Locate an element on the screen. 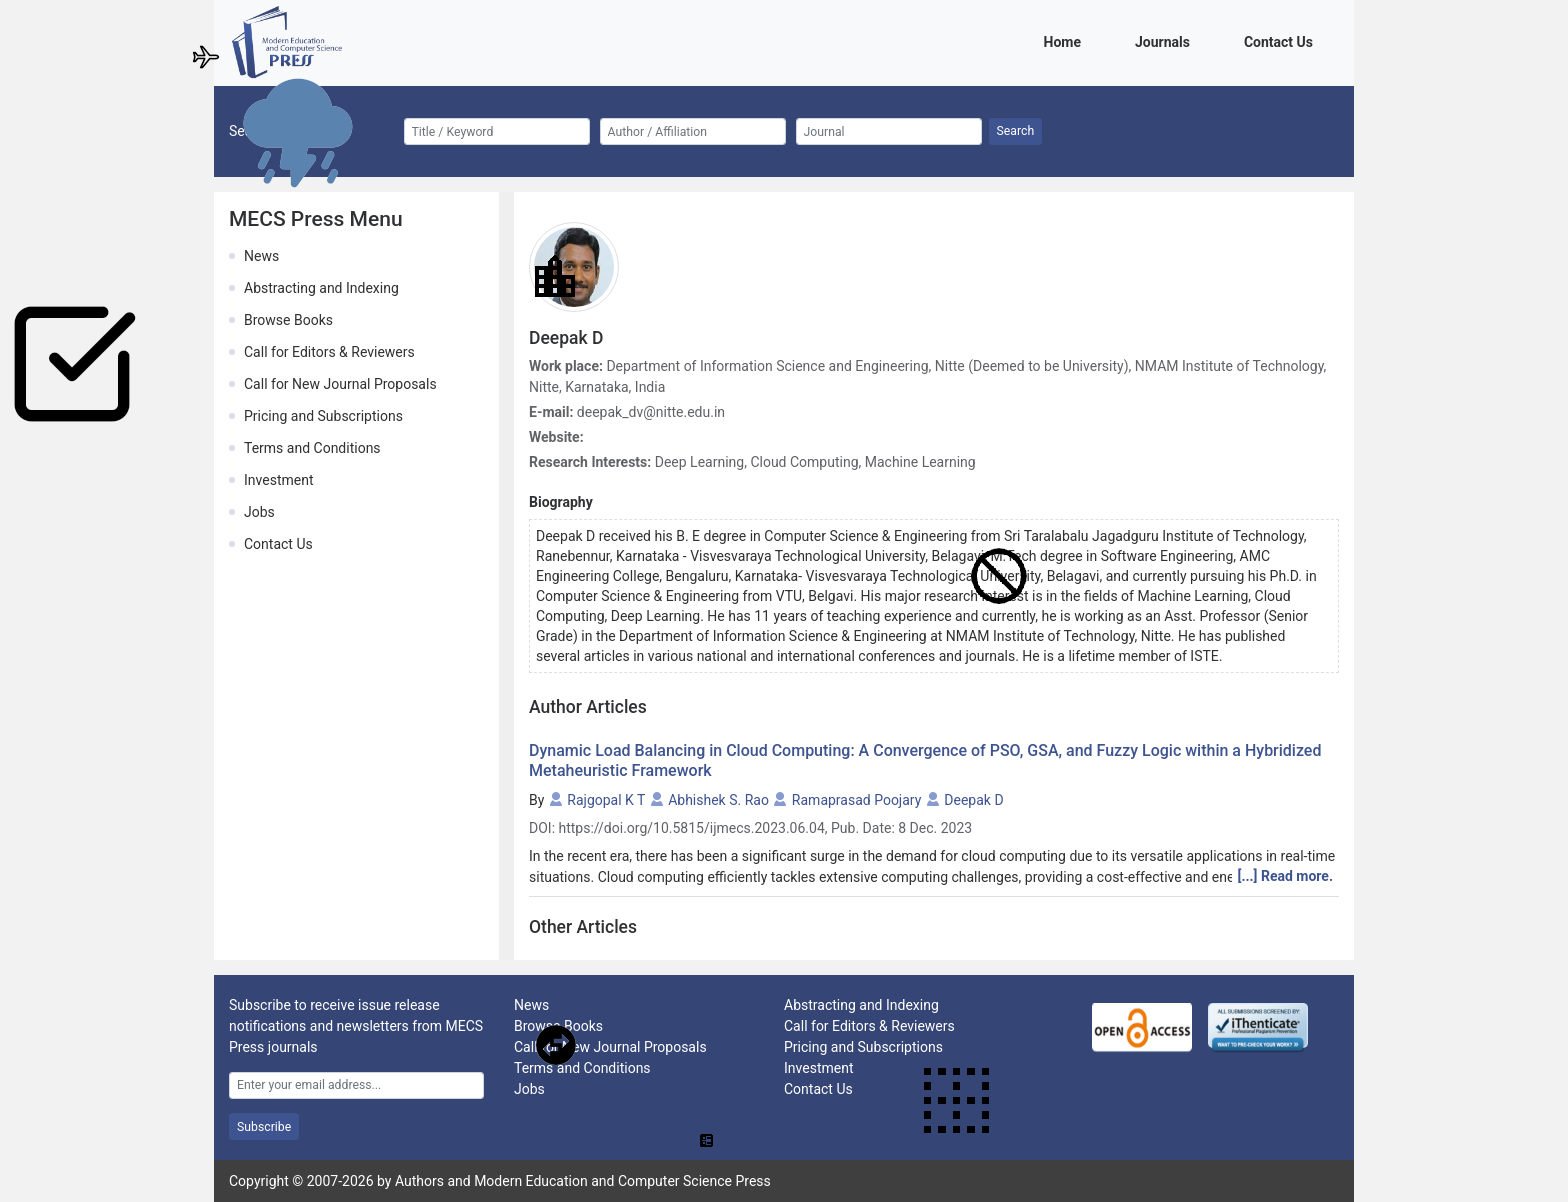  remove all borders from a cell or table is located at coordinates (956, 1100).